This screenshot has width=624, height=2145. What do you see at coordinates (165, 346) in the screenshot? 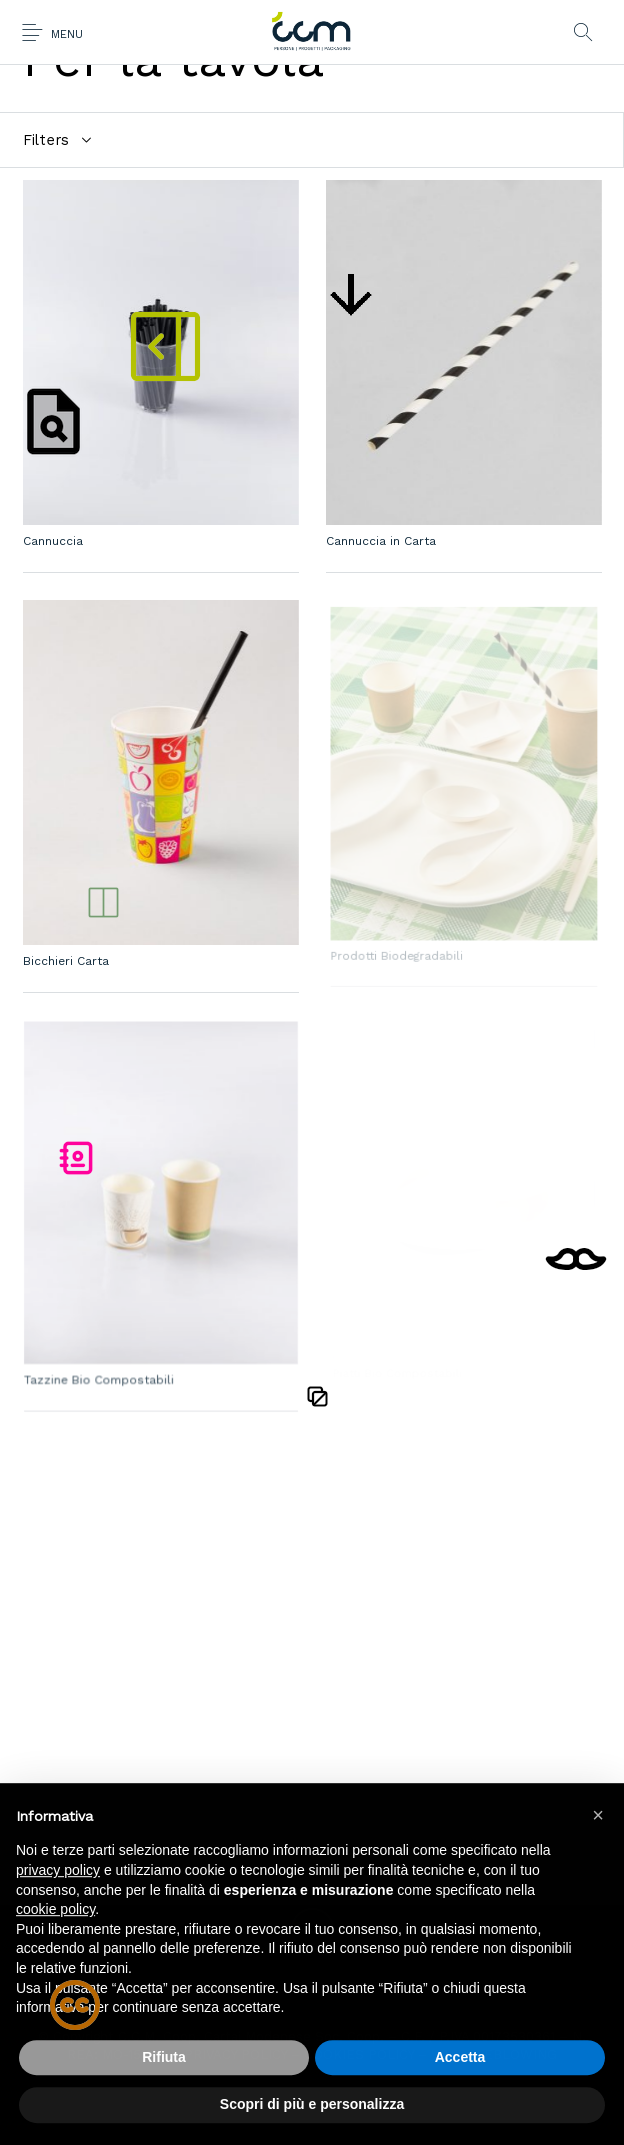
I see `expand the sidebar panel` at bounding box center [165, 346].